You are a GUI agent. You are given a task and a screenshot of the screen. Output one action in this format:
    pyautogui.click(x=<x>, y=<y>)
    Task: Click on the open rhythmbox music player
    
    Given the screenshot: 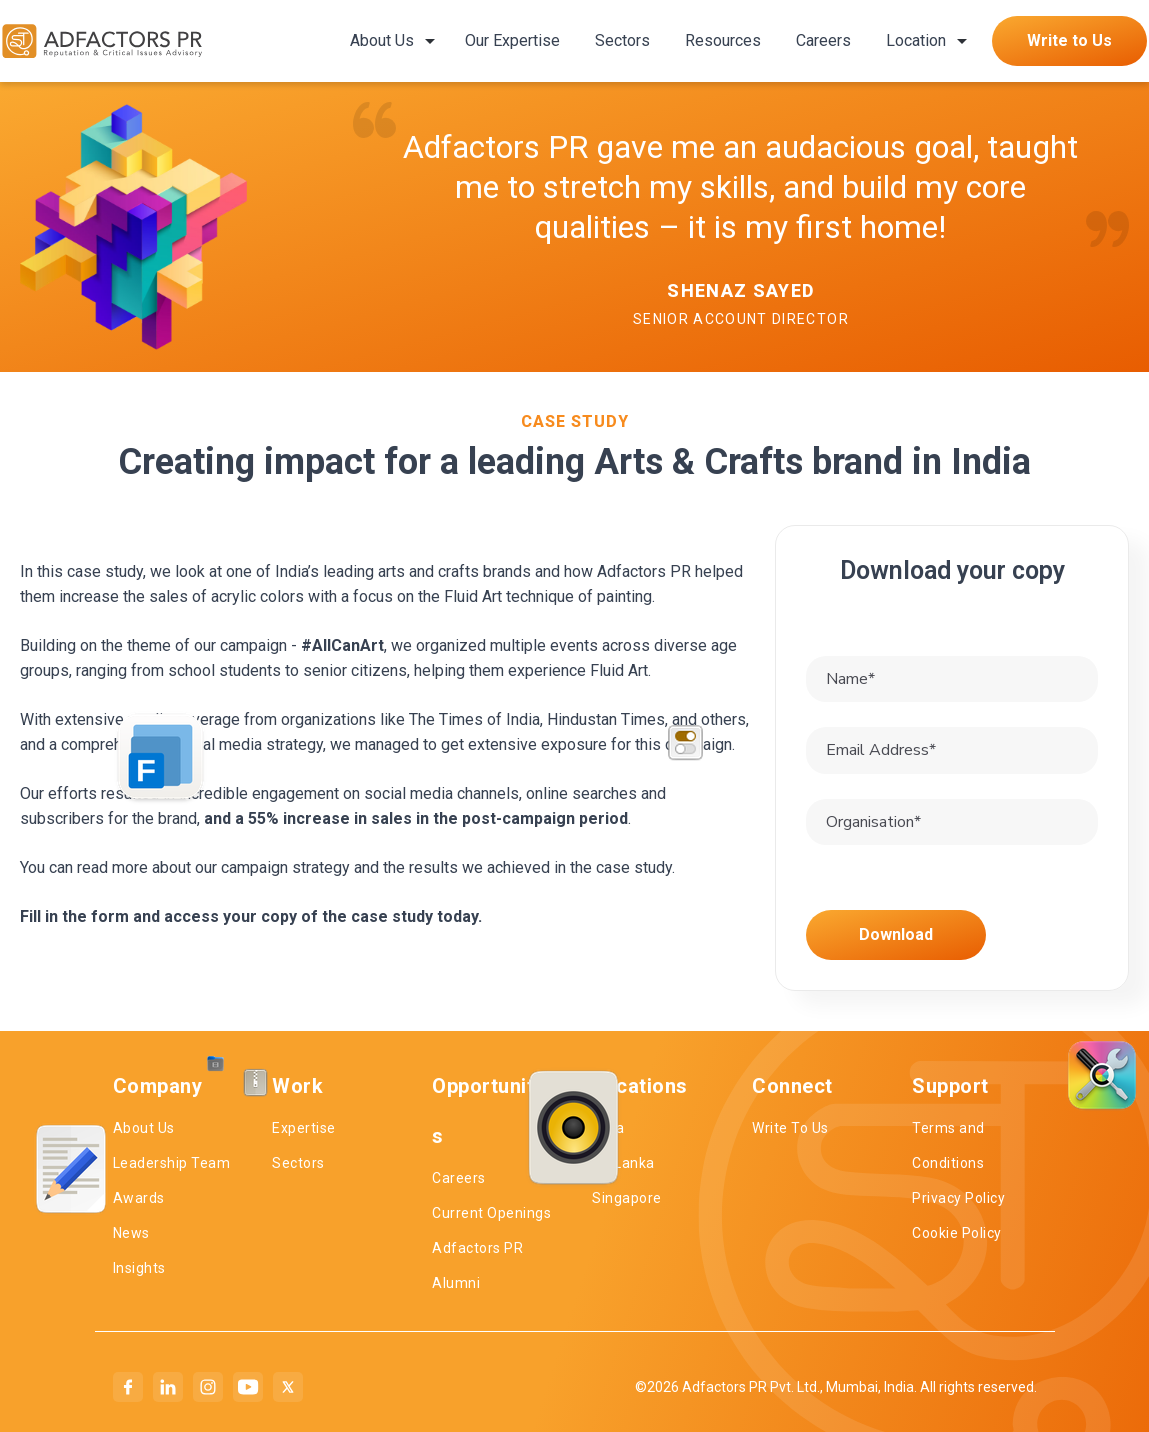 What is the action you would take?
    pyautogui.click(x=573, y=1127)
    